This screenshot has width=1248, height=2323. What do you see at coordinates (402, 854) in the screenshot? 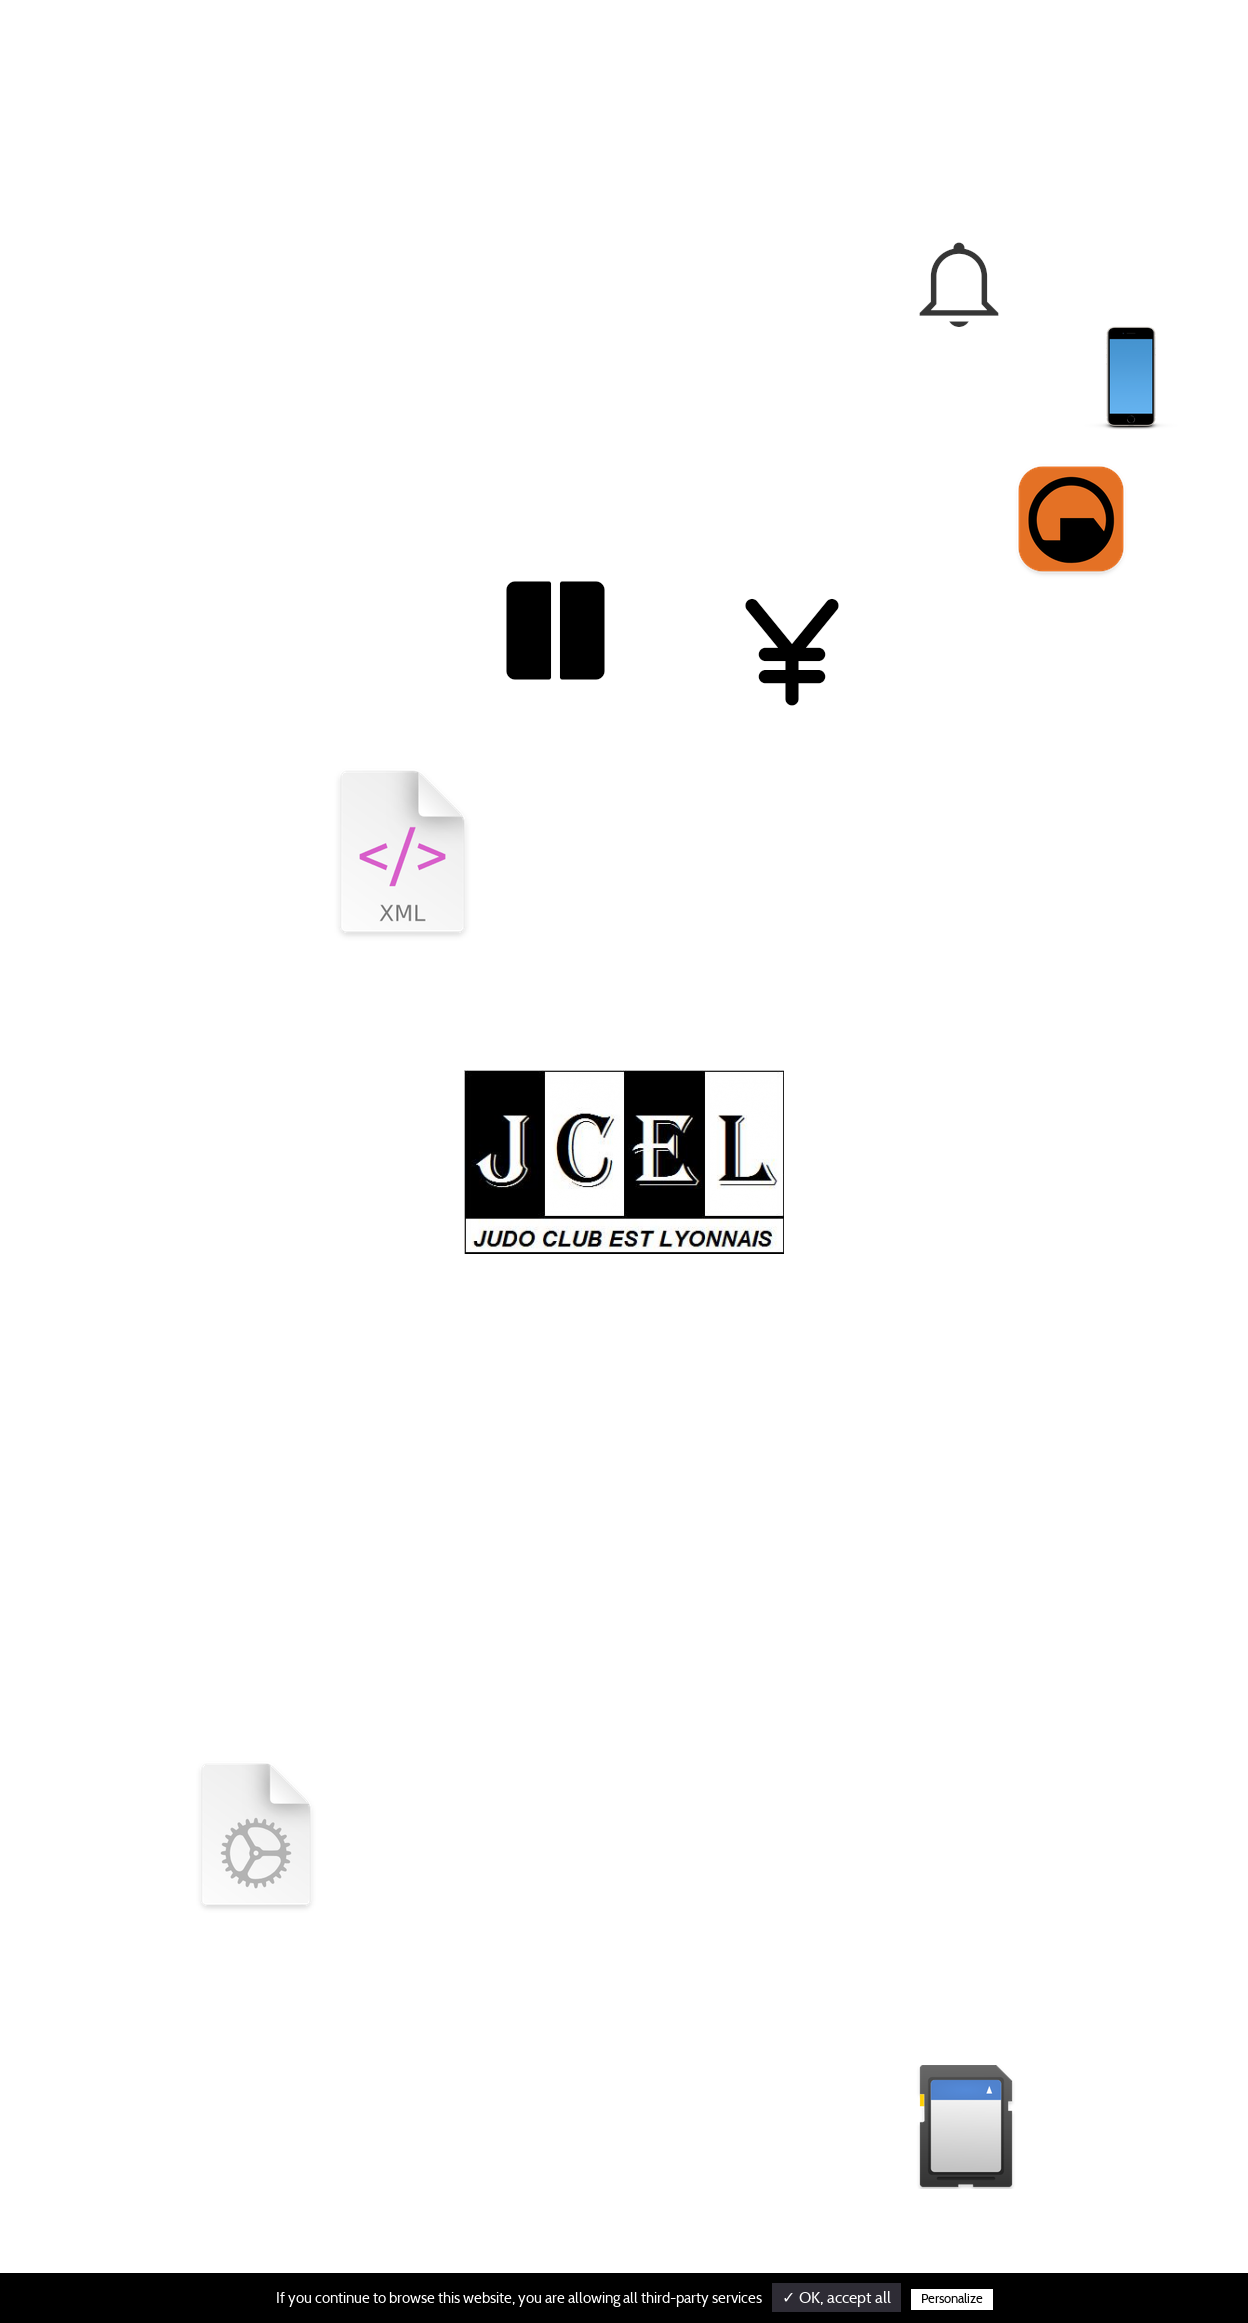
I see `an XML document file` at bounding box center [402, 854].